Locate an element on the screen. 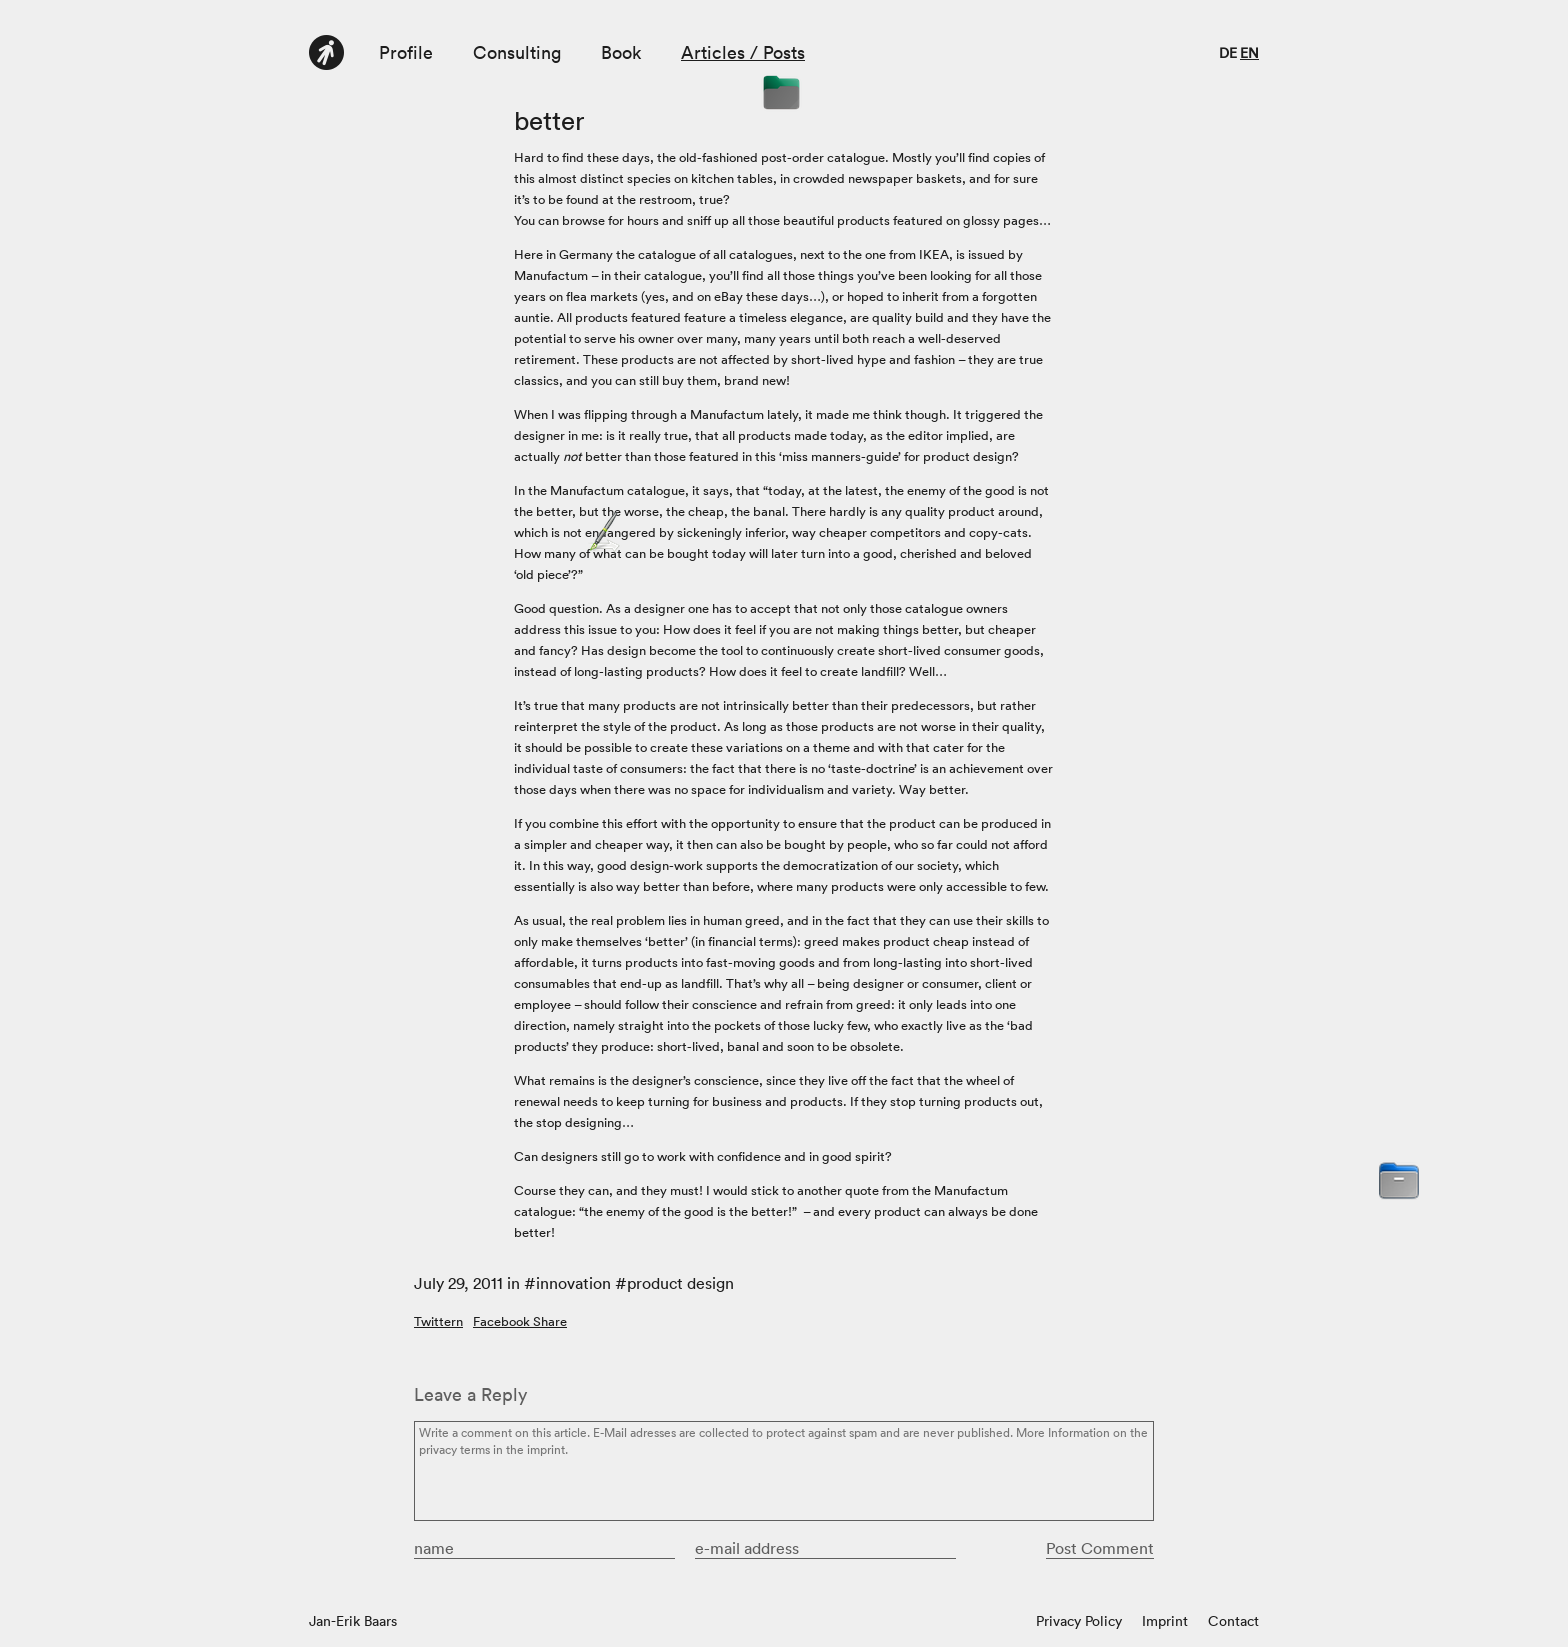 The height and width of the screenshot is (1647, 1568). drop files here to move them into this folder is located at coordinates (781, 92).